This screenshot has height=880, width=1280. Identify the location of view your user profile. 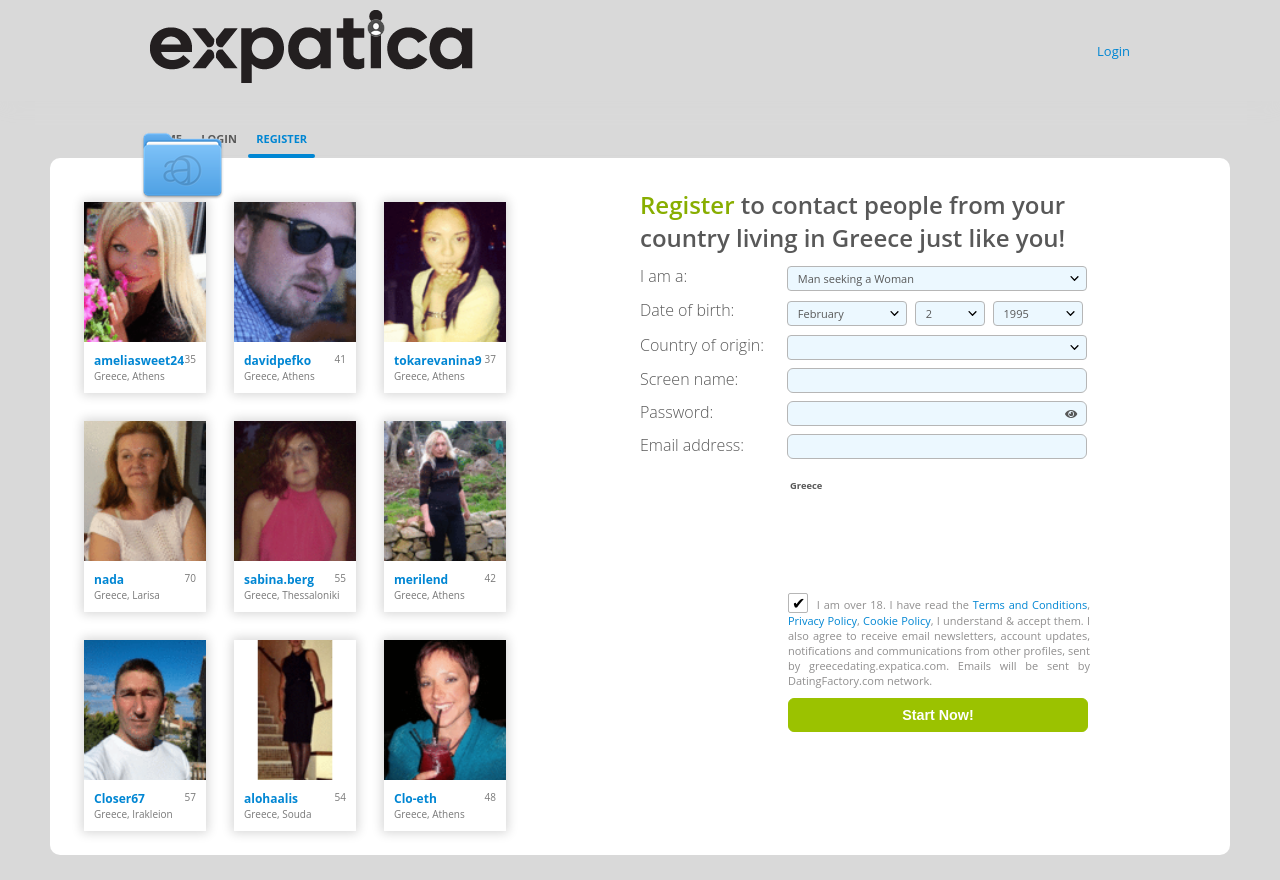
(376, 28).